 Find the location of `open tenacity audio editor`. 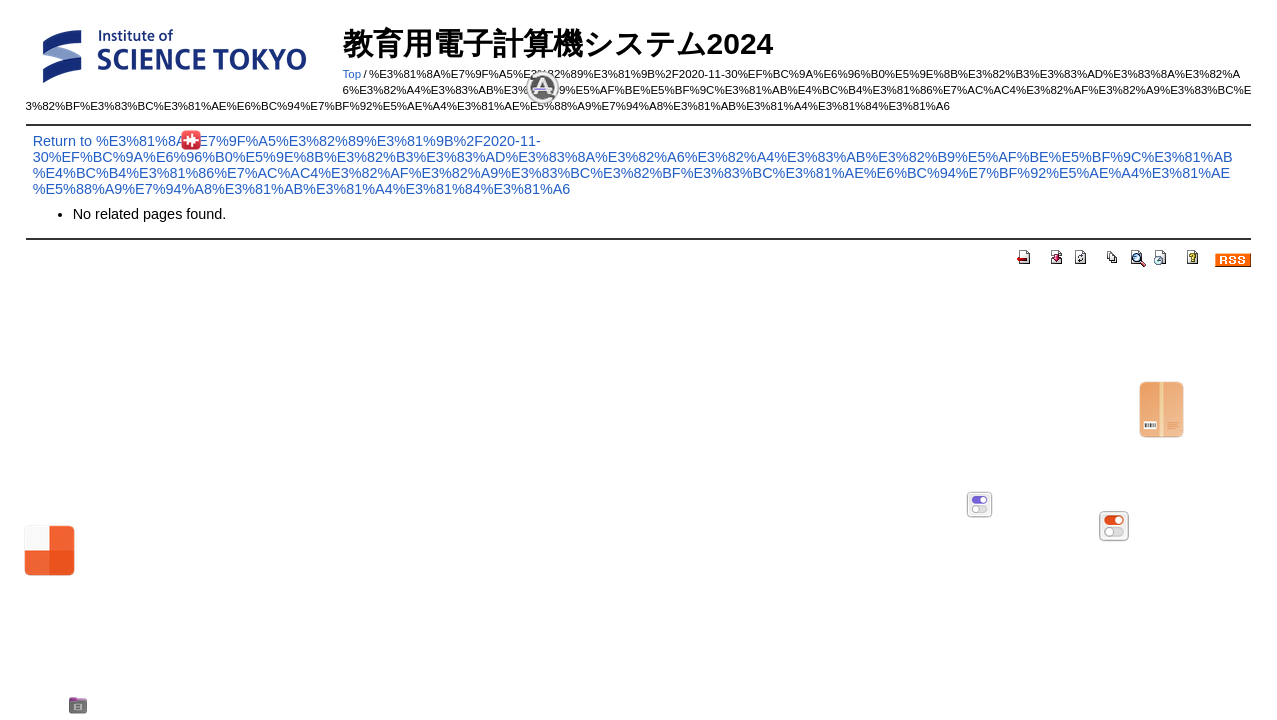

open tenacity audio editor is located at coordinates (191, 140).